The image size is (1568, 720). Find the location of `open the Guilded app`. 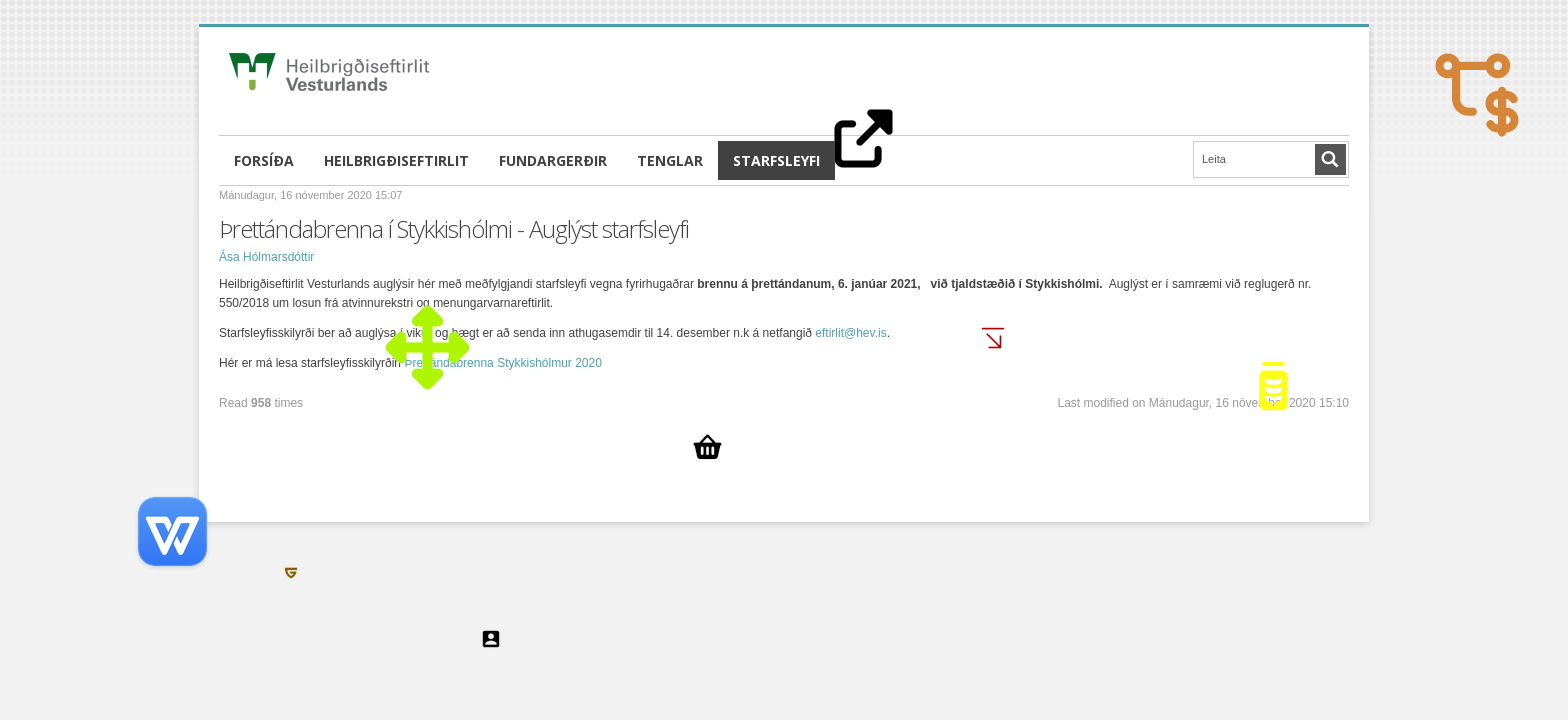

open the Guilded app is located at coordinates (291, 573).